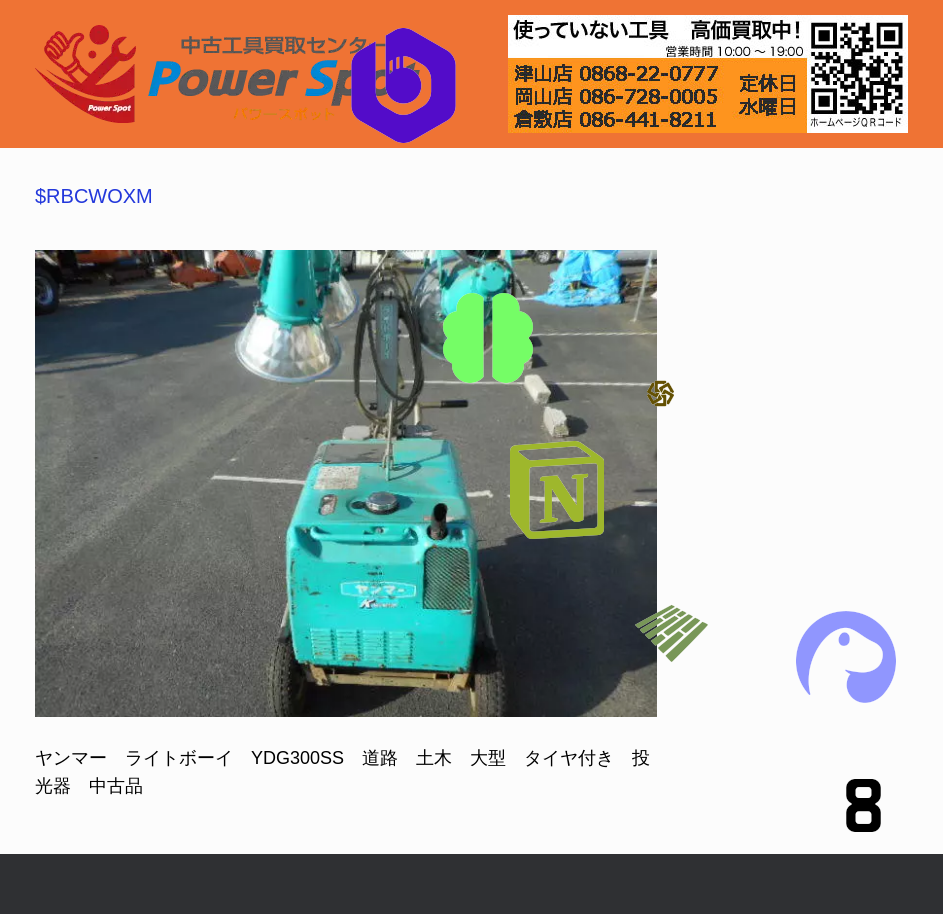  What do you see at coordinates (557, 490) in the screenshot?
I see `open Notion app` at bounding box center [557, 490].